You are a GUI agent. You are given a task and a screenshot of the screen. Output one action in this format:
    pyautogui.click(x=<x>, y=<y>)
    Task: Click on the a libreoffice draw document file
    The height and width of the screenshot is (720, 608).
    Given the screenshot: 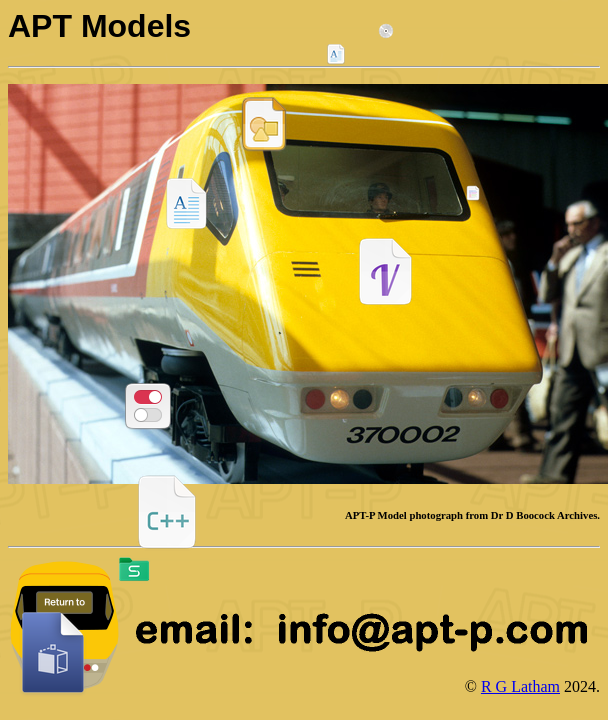 What is the action you would take?
    pyautogui.click(x=264, y=124)
    